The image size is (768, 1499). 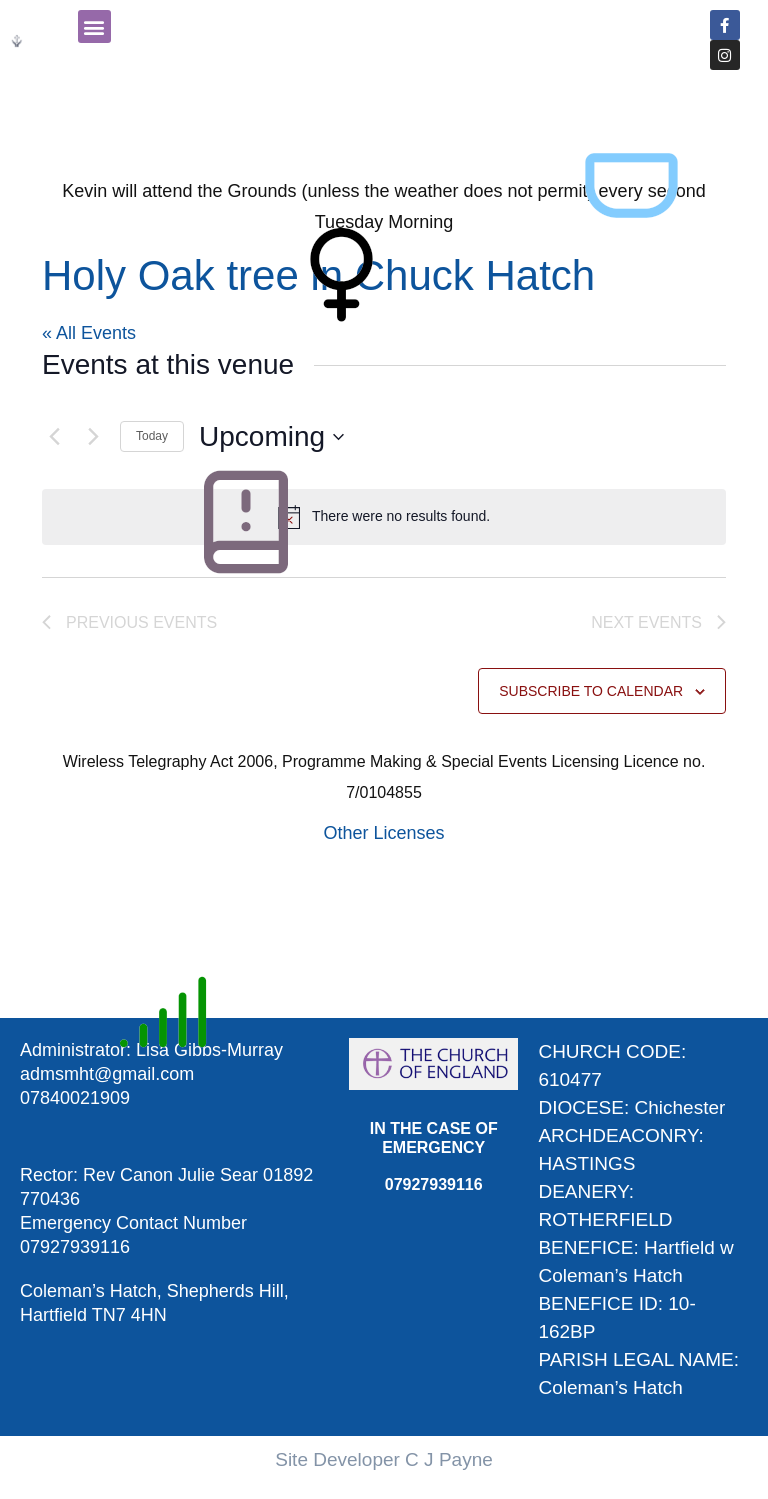 What do you see at coordinates (163, 1012) in the screenshot?
I see `indicates cellular or network signal strength` at bounding box center [163, 1012].